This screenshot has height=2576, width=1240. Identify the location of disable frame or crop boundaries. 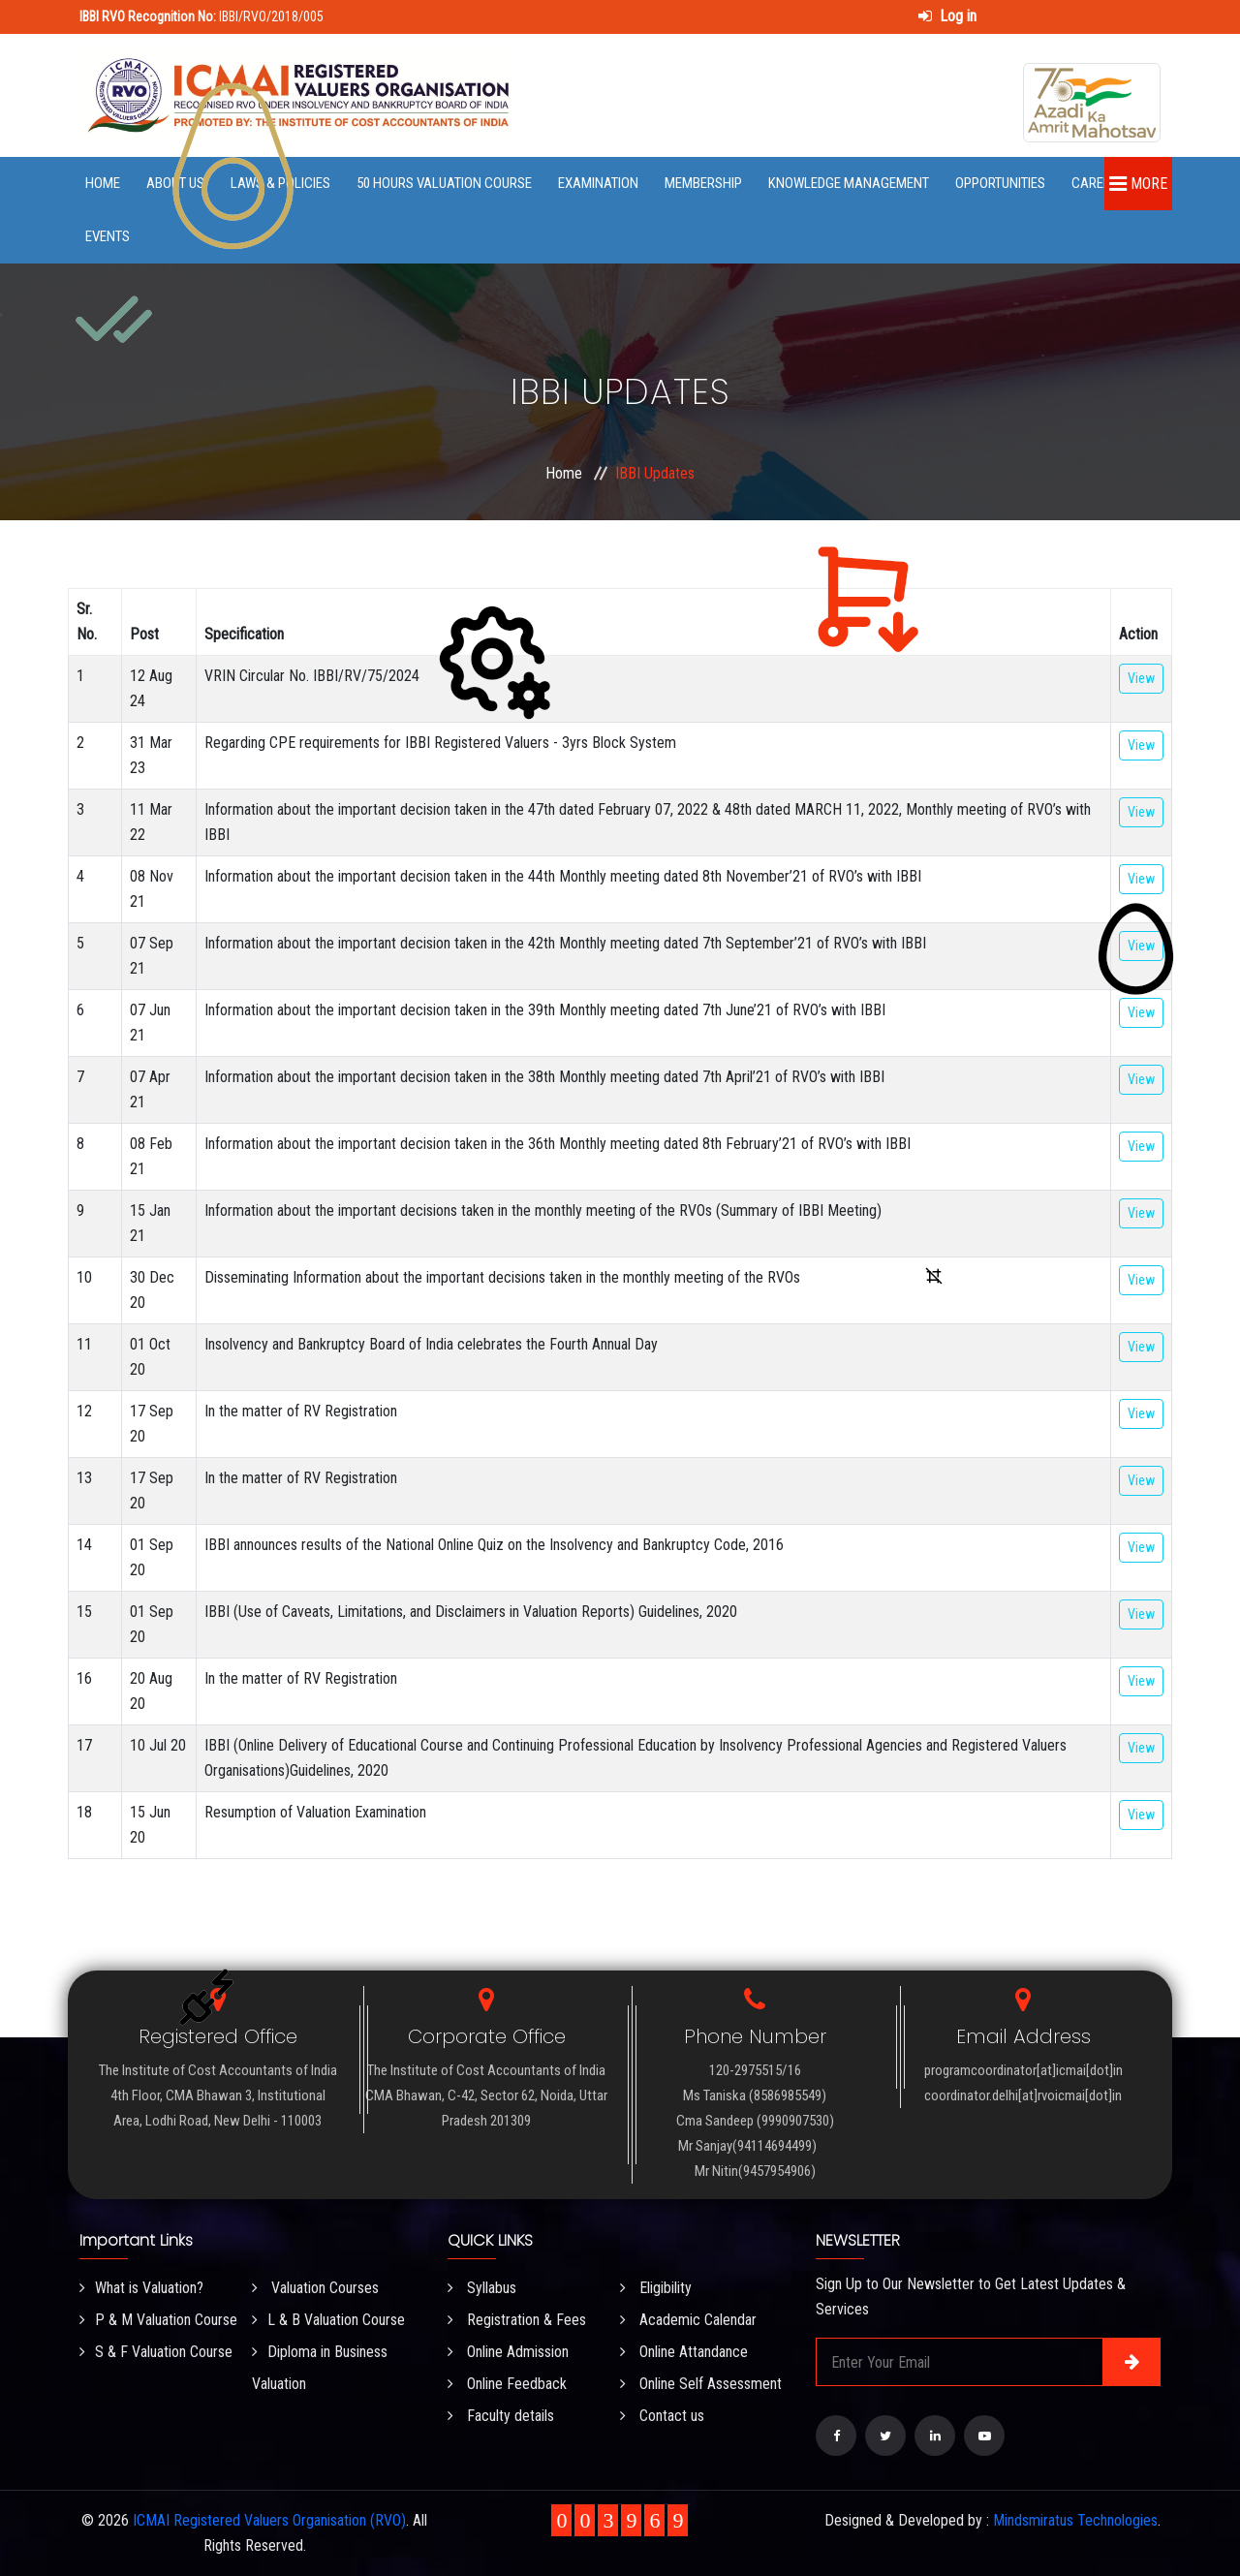
(934, 1276).